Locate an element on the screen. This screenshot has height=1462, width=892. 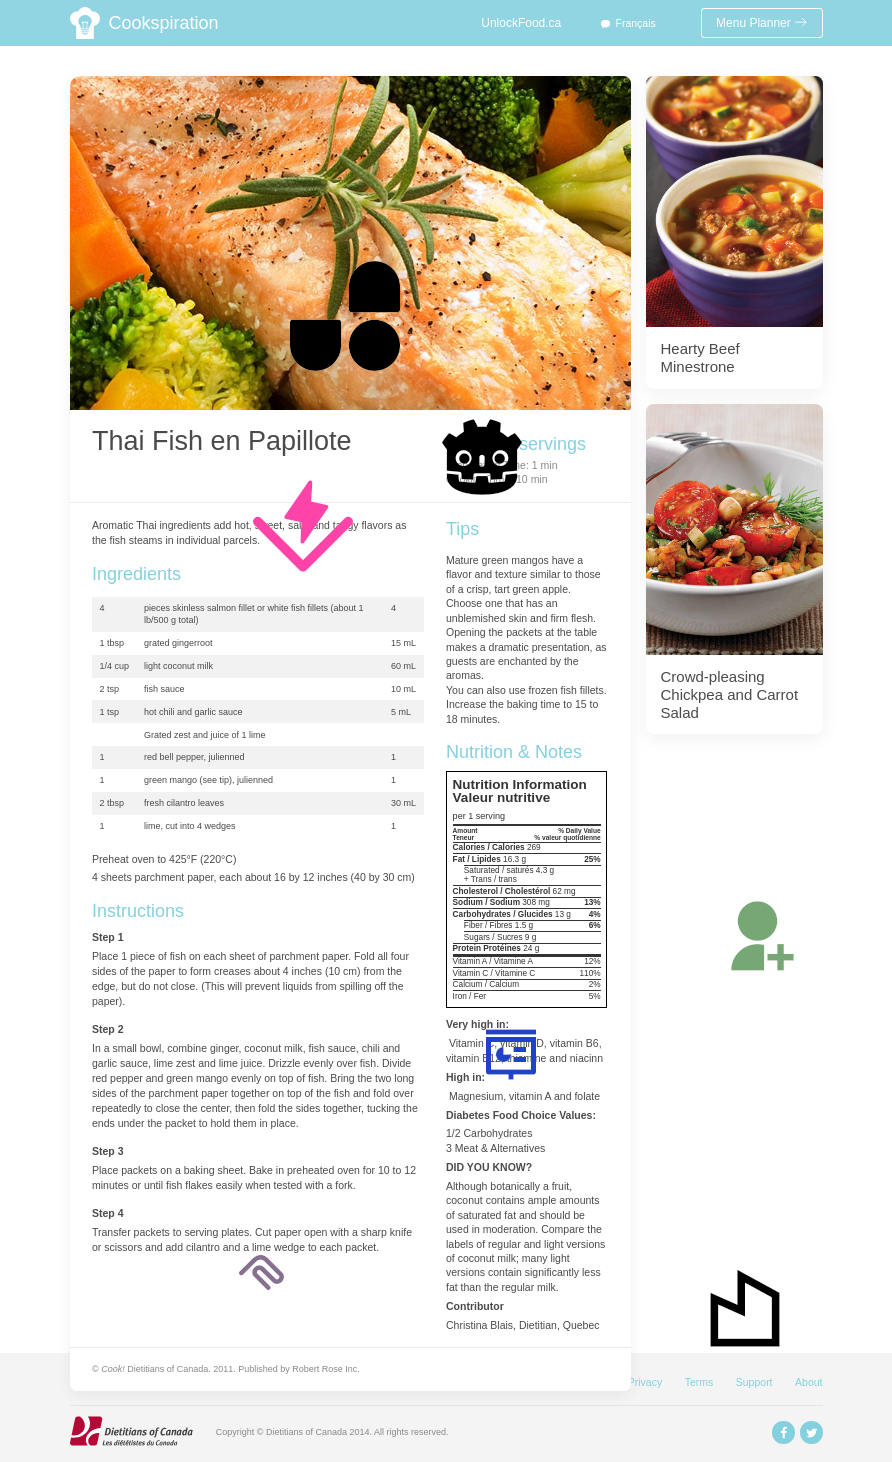
add a new user or contact is located at coordinates (757, 937).